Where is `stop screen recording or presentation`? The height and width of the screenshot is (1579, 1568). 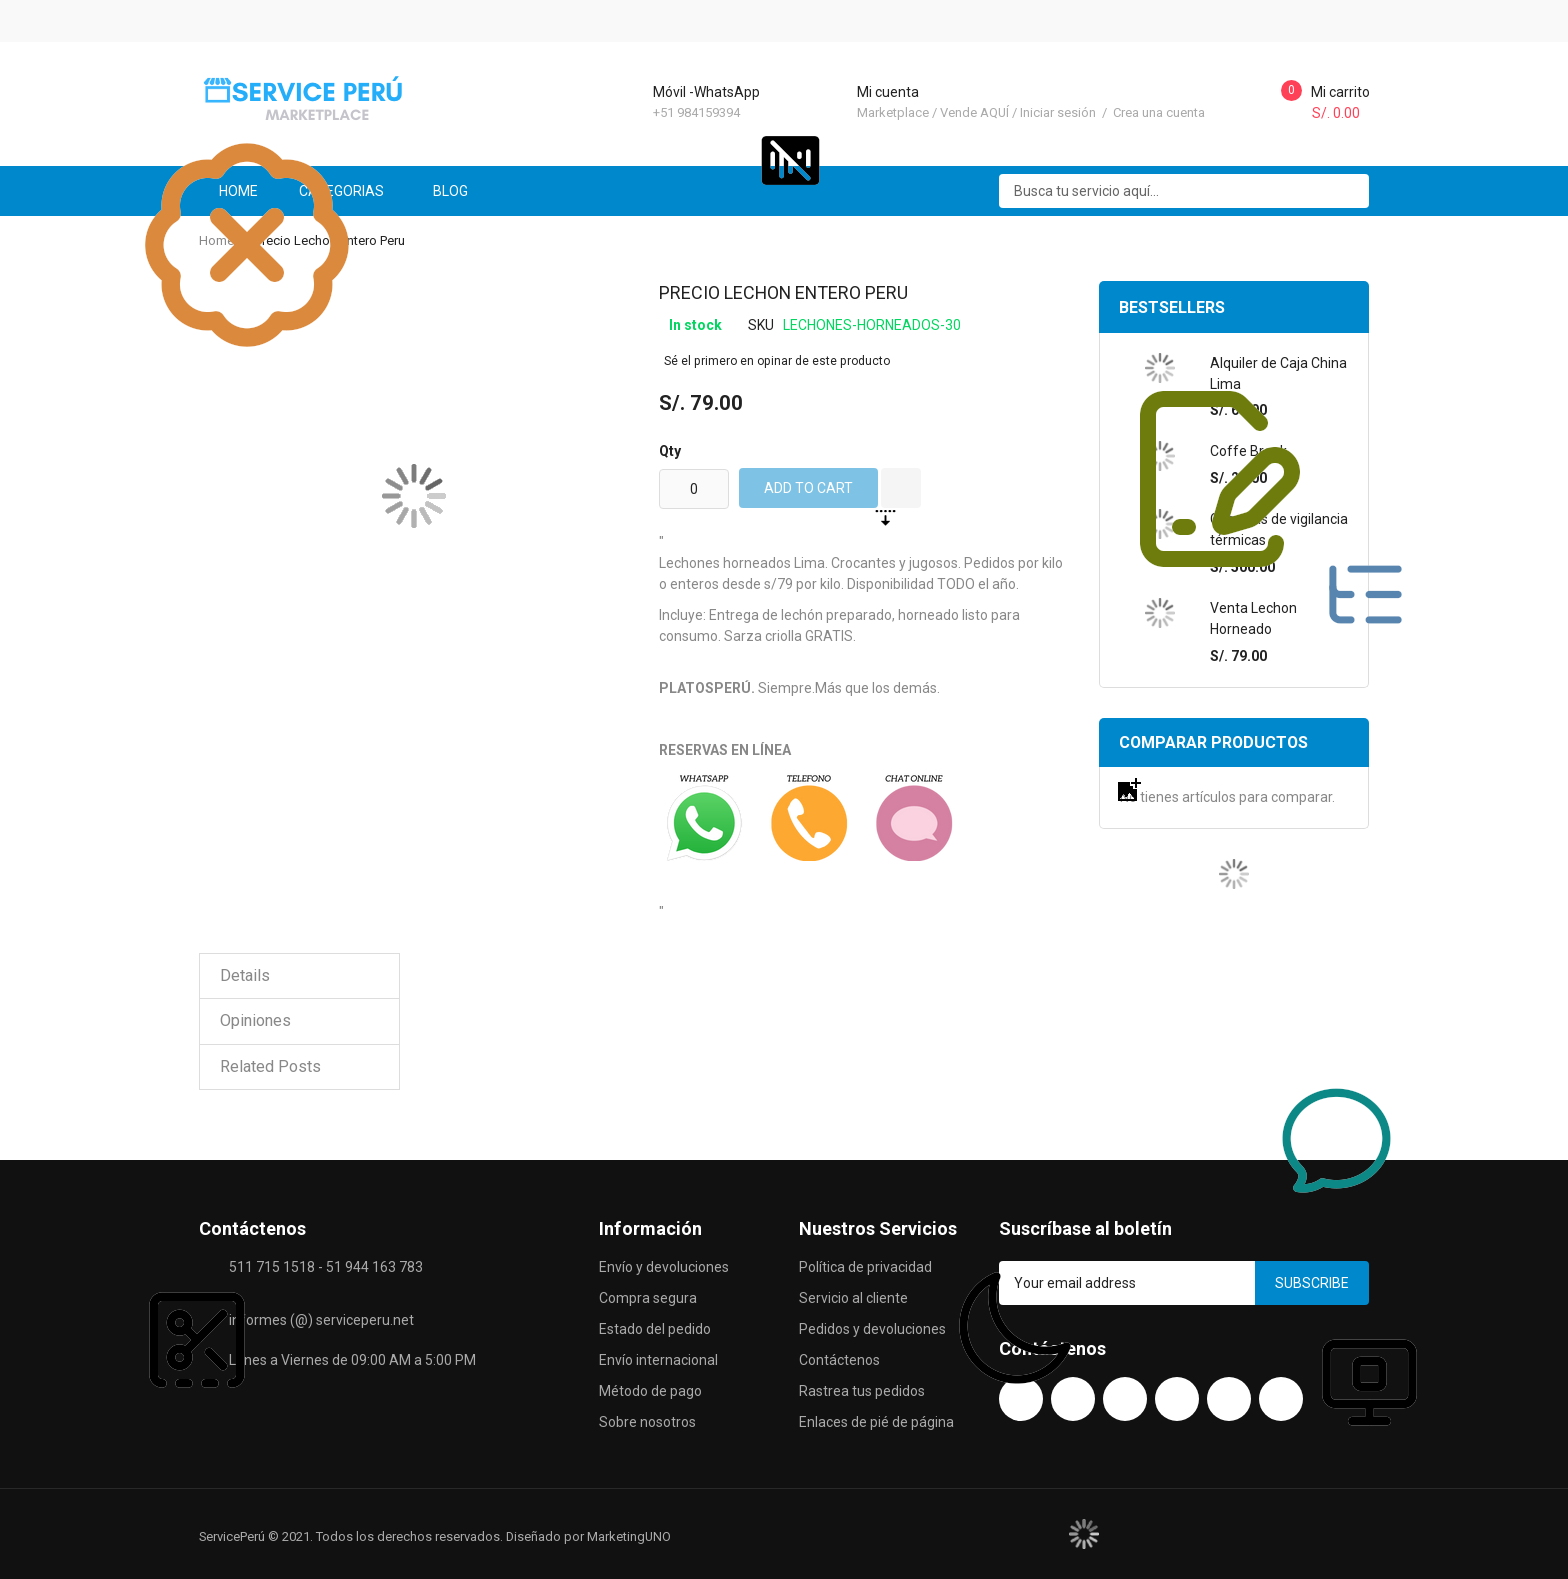 stop screen recording or presentation is located at coordinates (1369, 1382).